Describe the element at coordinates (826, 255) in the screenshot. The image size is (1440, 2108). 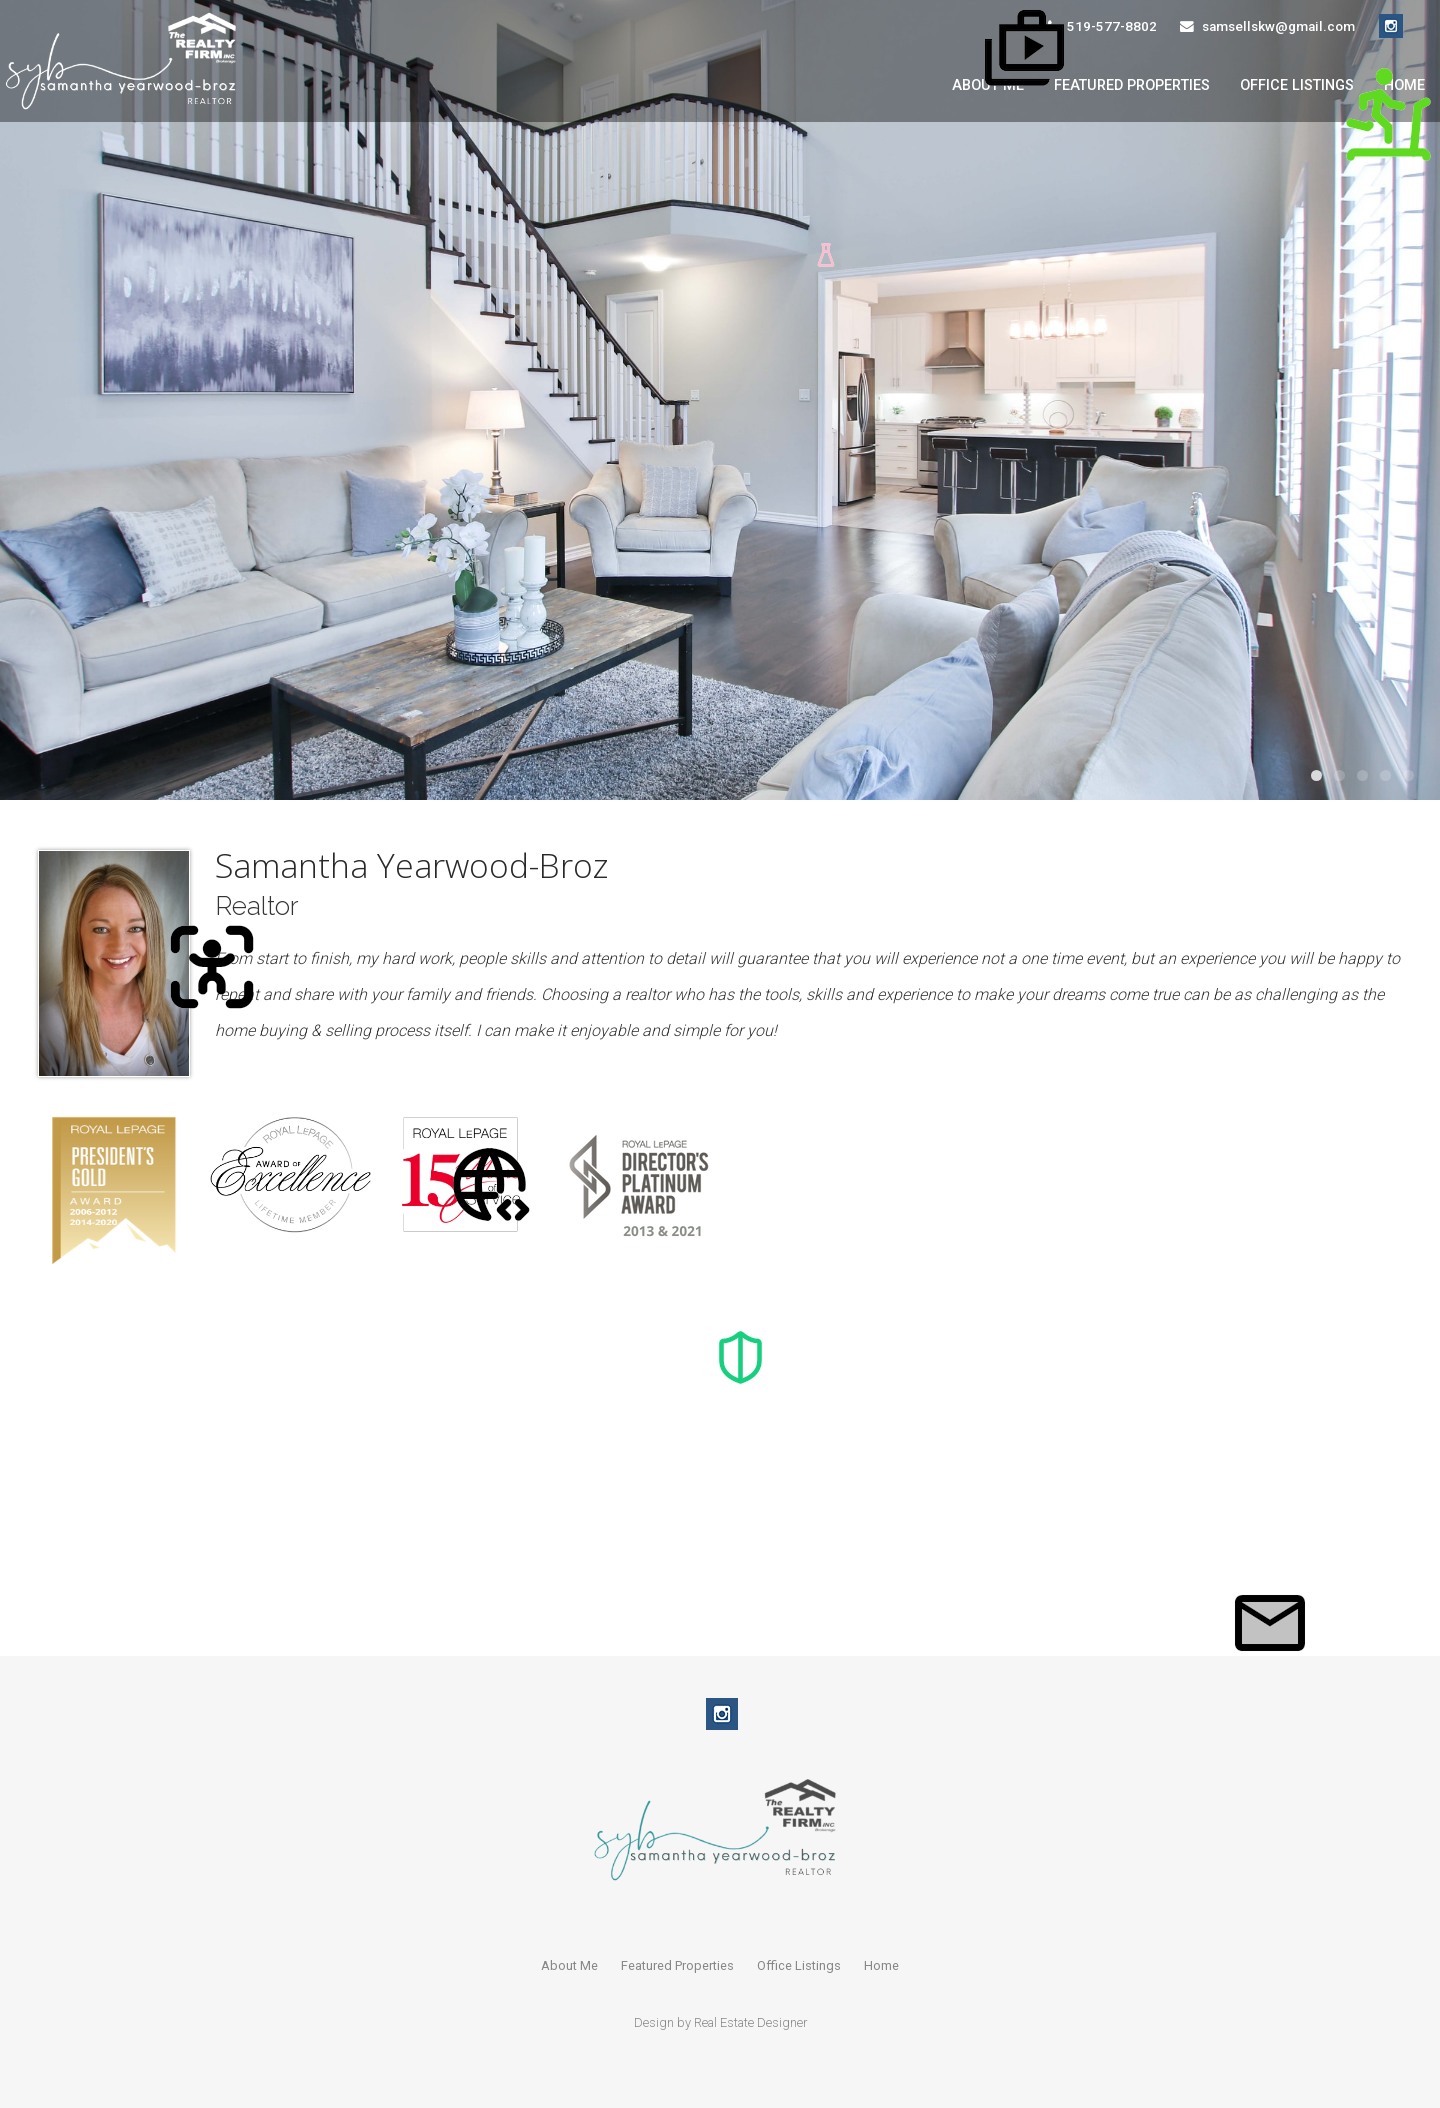
I see `access science or laboratory features` at that location.